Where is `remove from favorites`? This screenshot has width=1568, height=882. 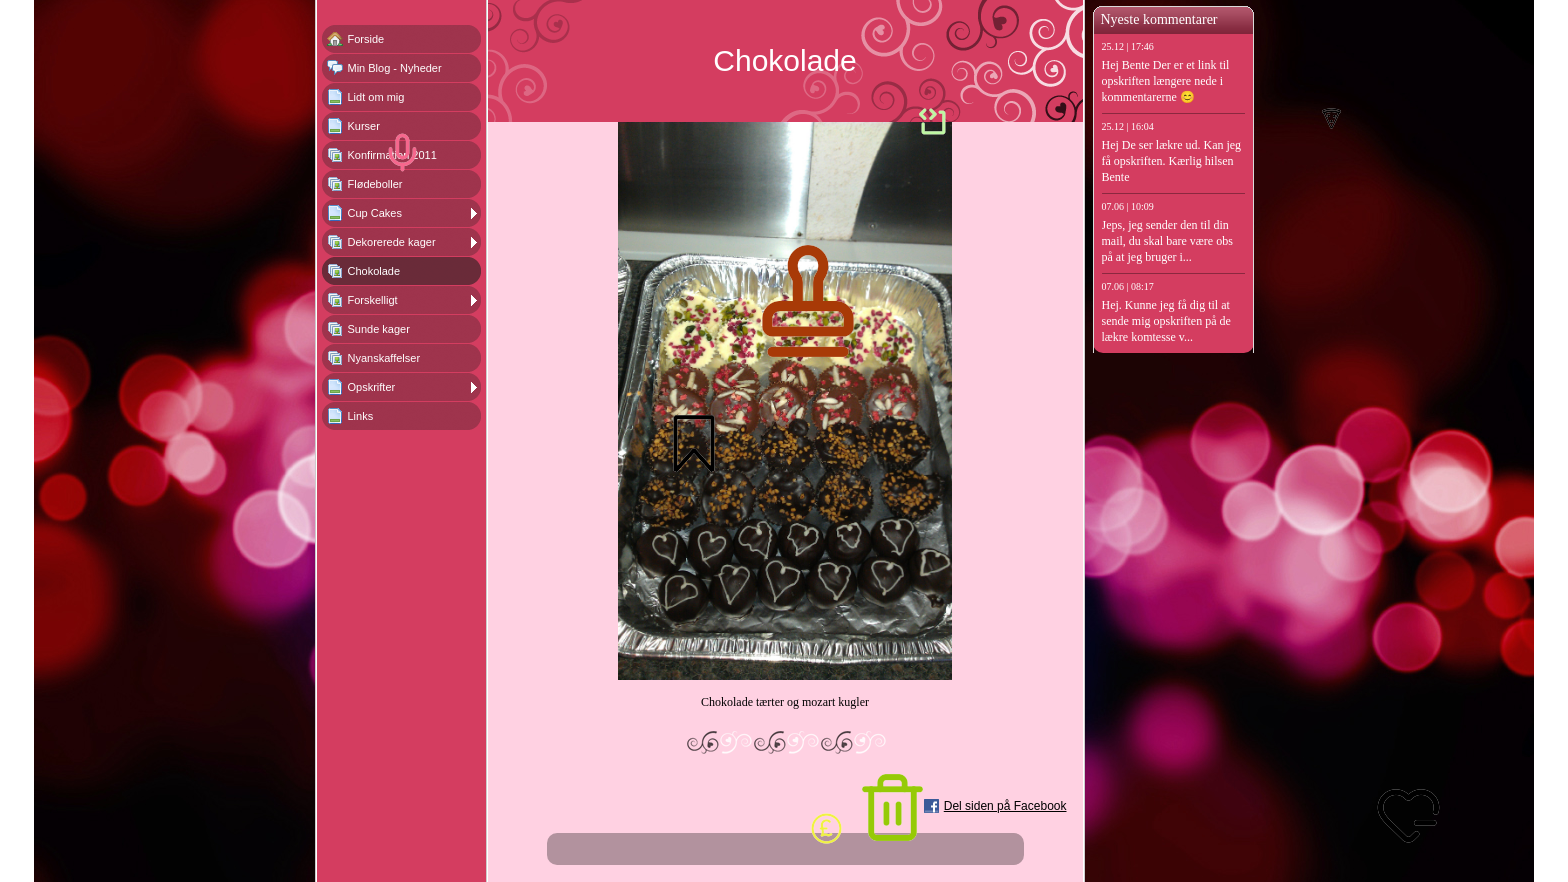
remove from favorites is located at coordinates (1408, 814).